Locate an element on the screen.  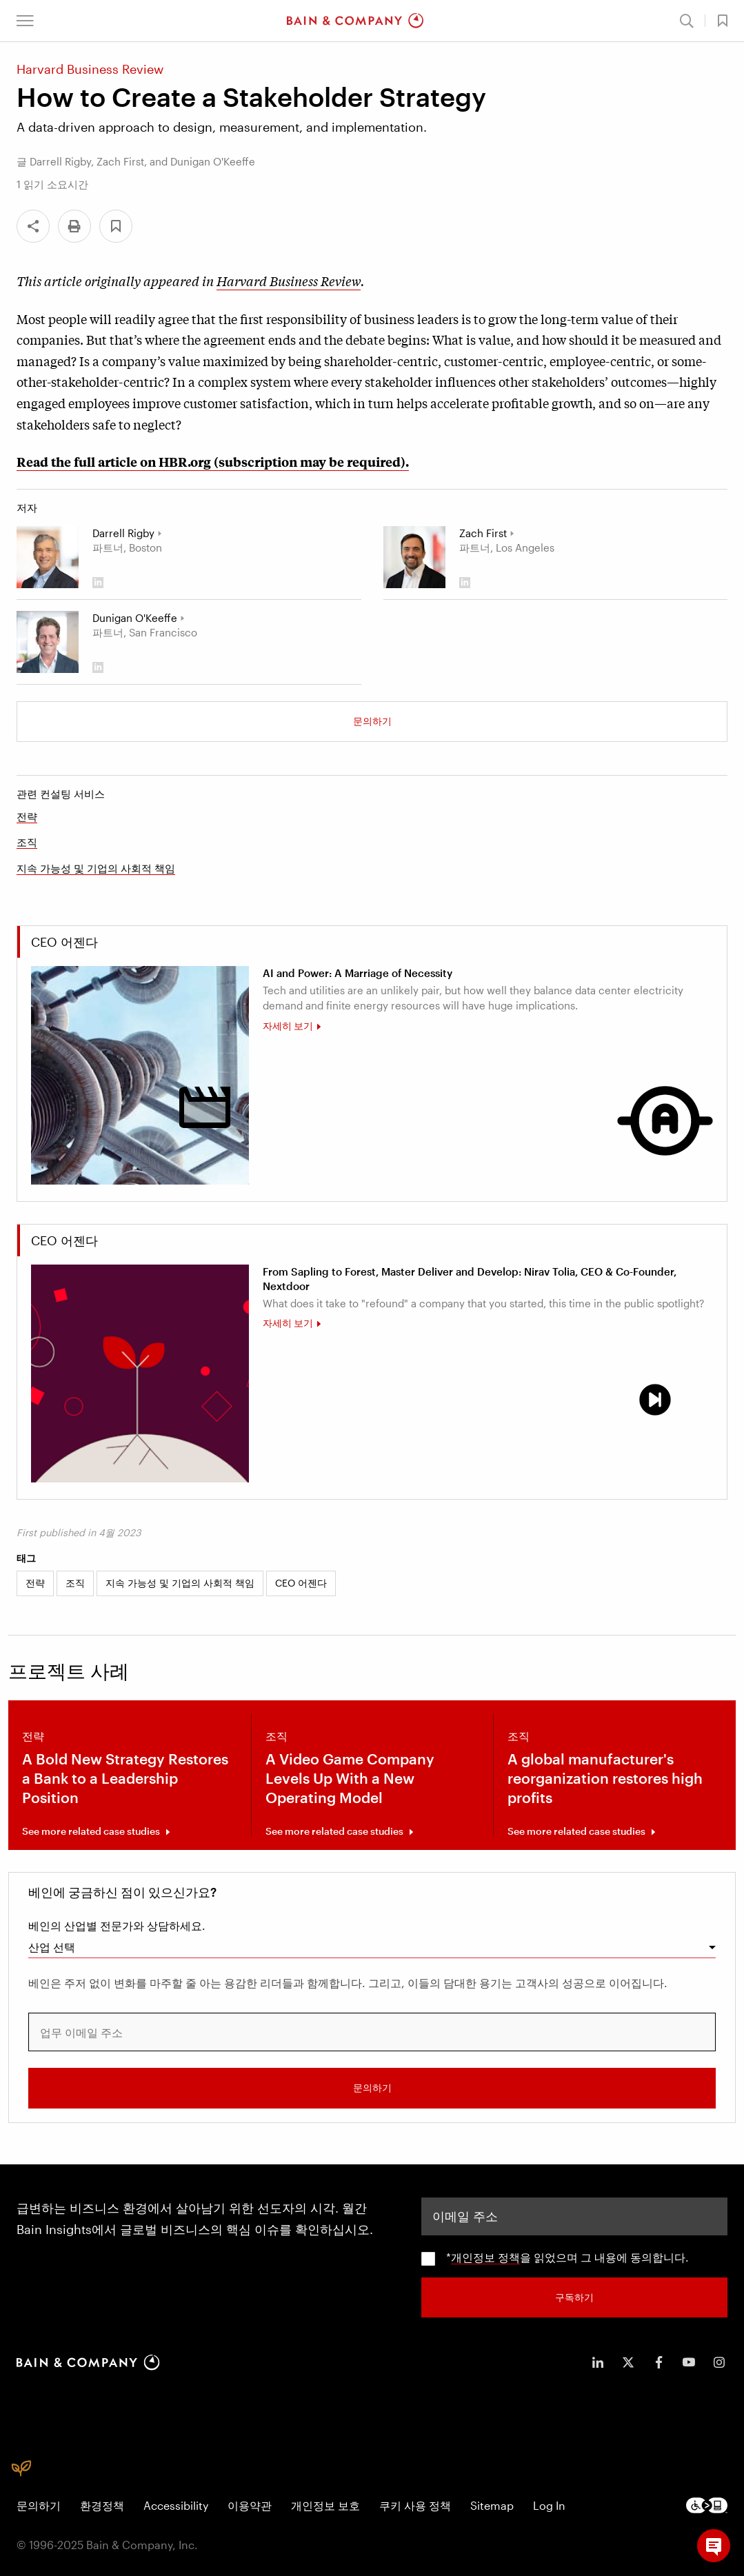
ammeter symbol for circuit diagrams is located at coordinates (665, 1120).